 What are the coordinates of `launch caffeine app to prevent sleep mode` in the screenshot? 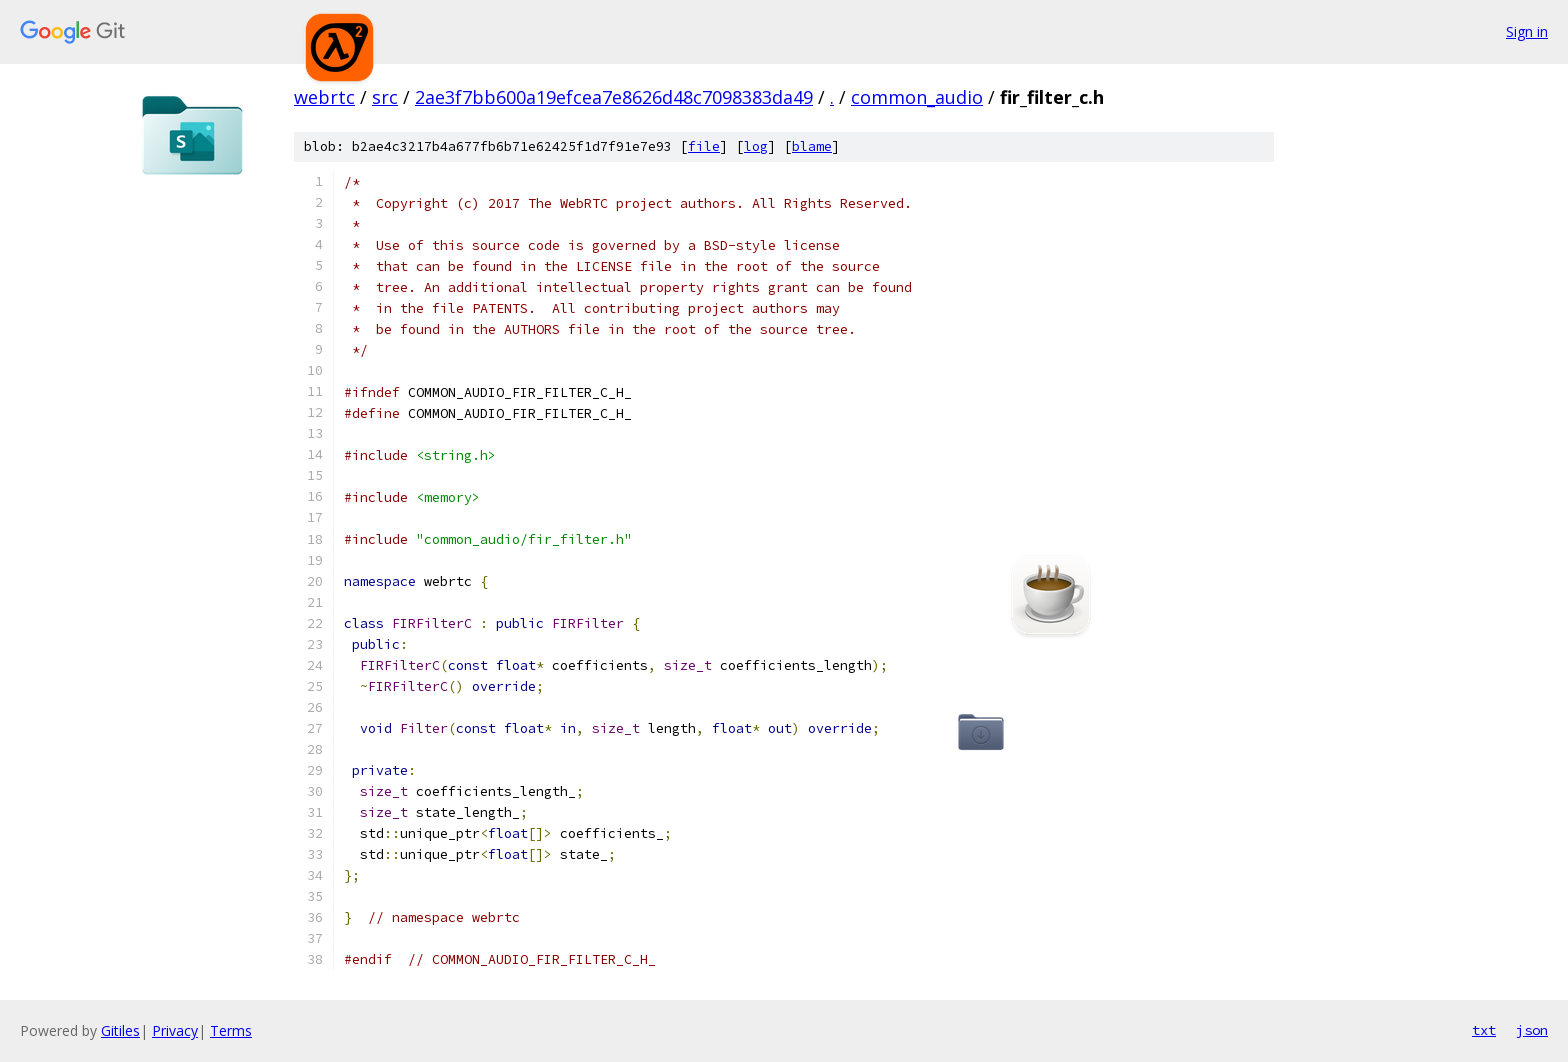 It's located at (1051, 595).